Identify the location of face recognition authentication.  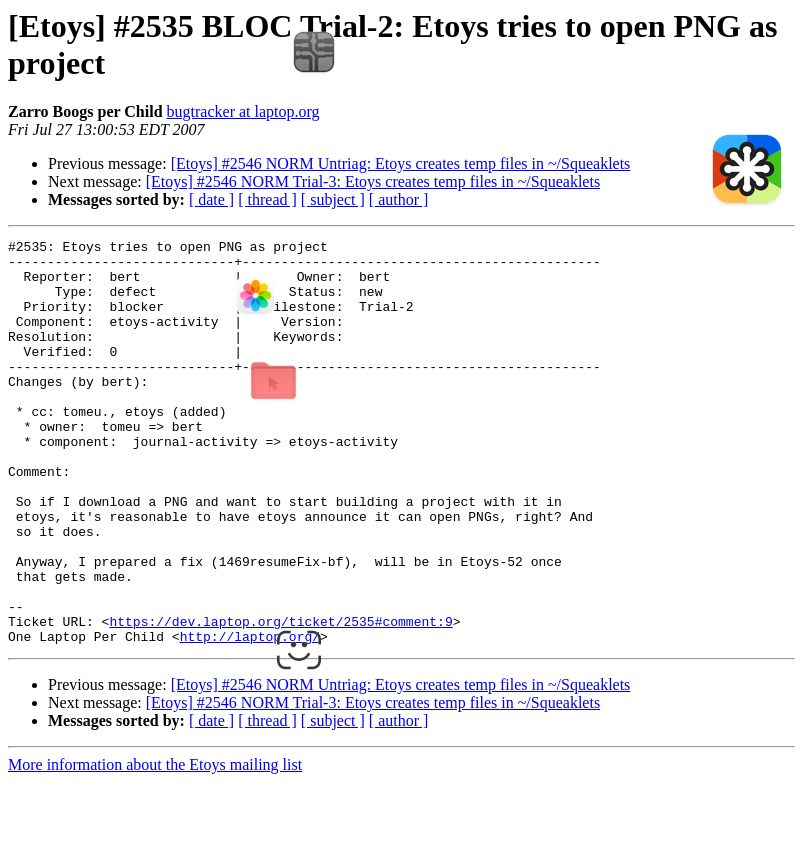
(299, 650).